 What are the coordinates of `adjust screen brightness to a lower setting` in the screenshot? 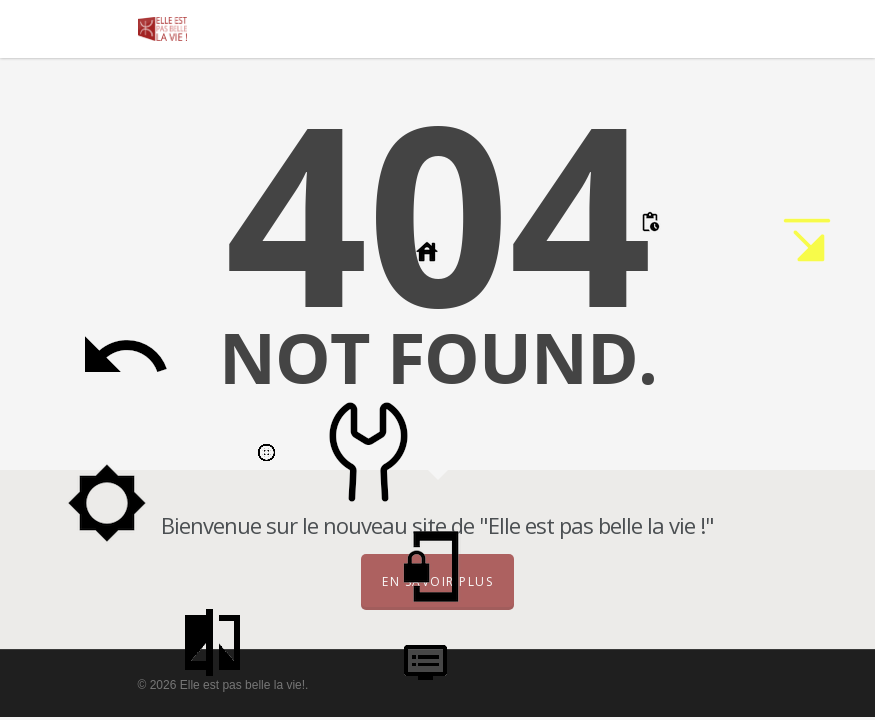 It's located at (107, 503).